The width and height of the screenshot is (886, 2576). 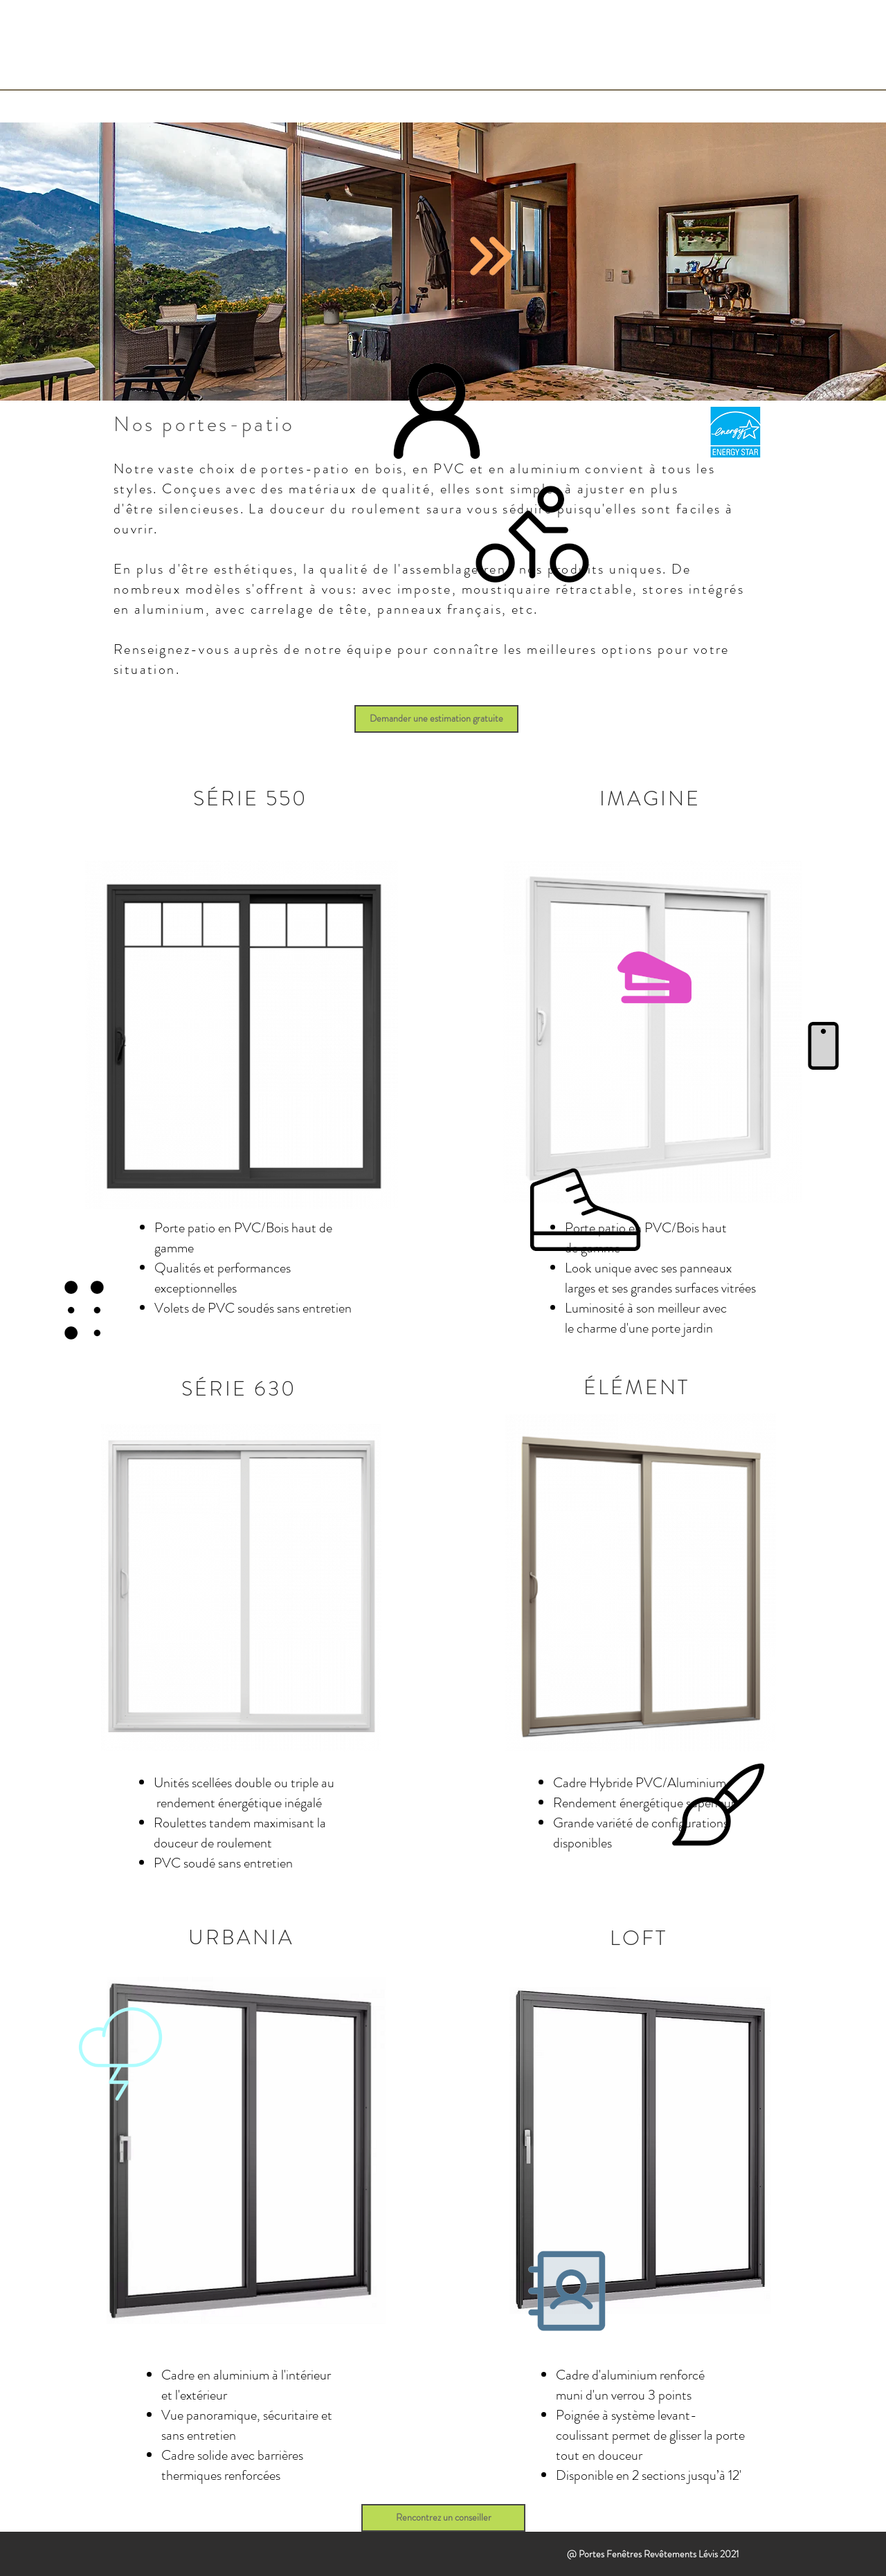 I want to click on access drawing or painting tools, so click(x=721, y=1806).